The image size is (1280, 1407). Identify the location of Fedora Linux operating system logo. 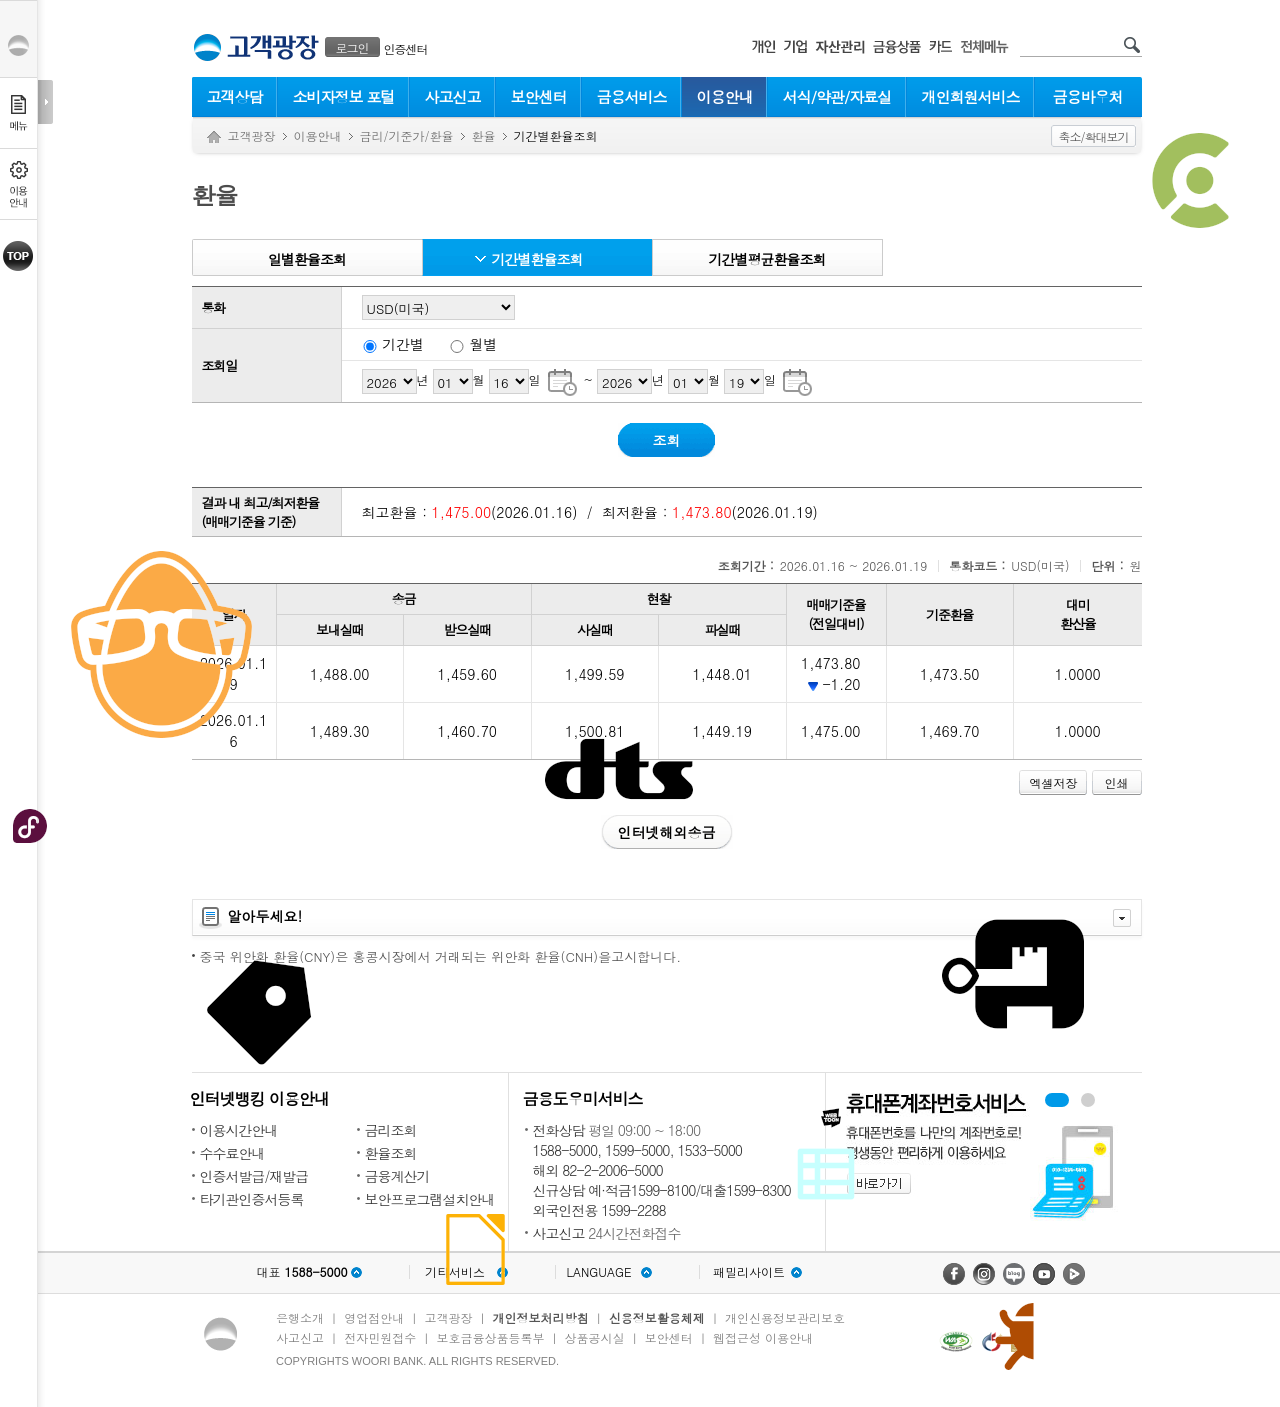
(30, 826).